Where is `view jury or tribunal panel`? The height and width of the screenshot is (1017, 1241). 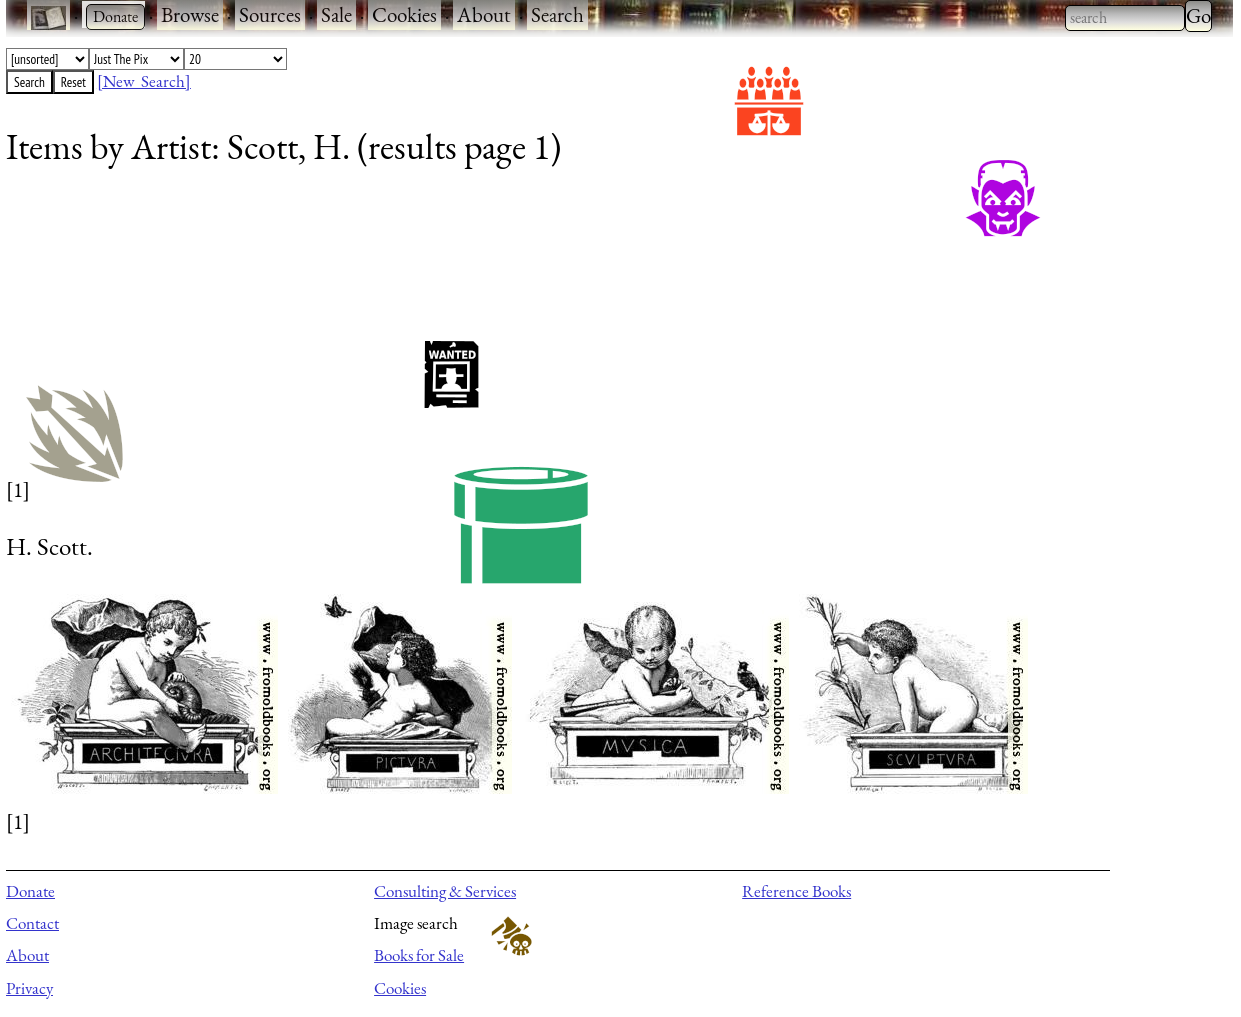
view jury or tribunal panel is located at coordinates (769, 101).